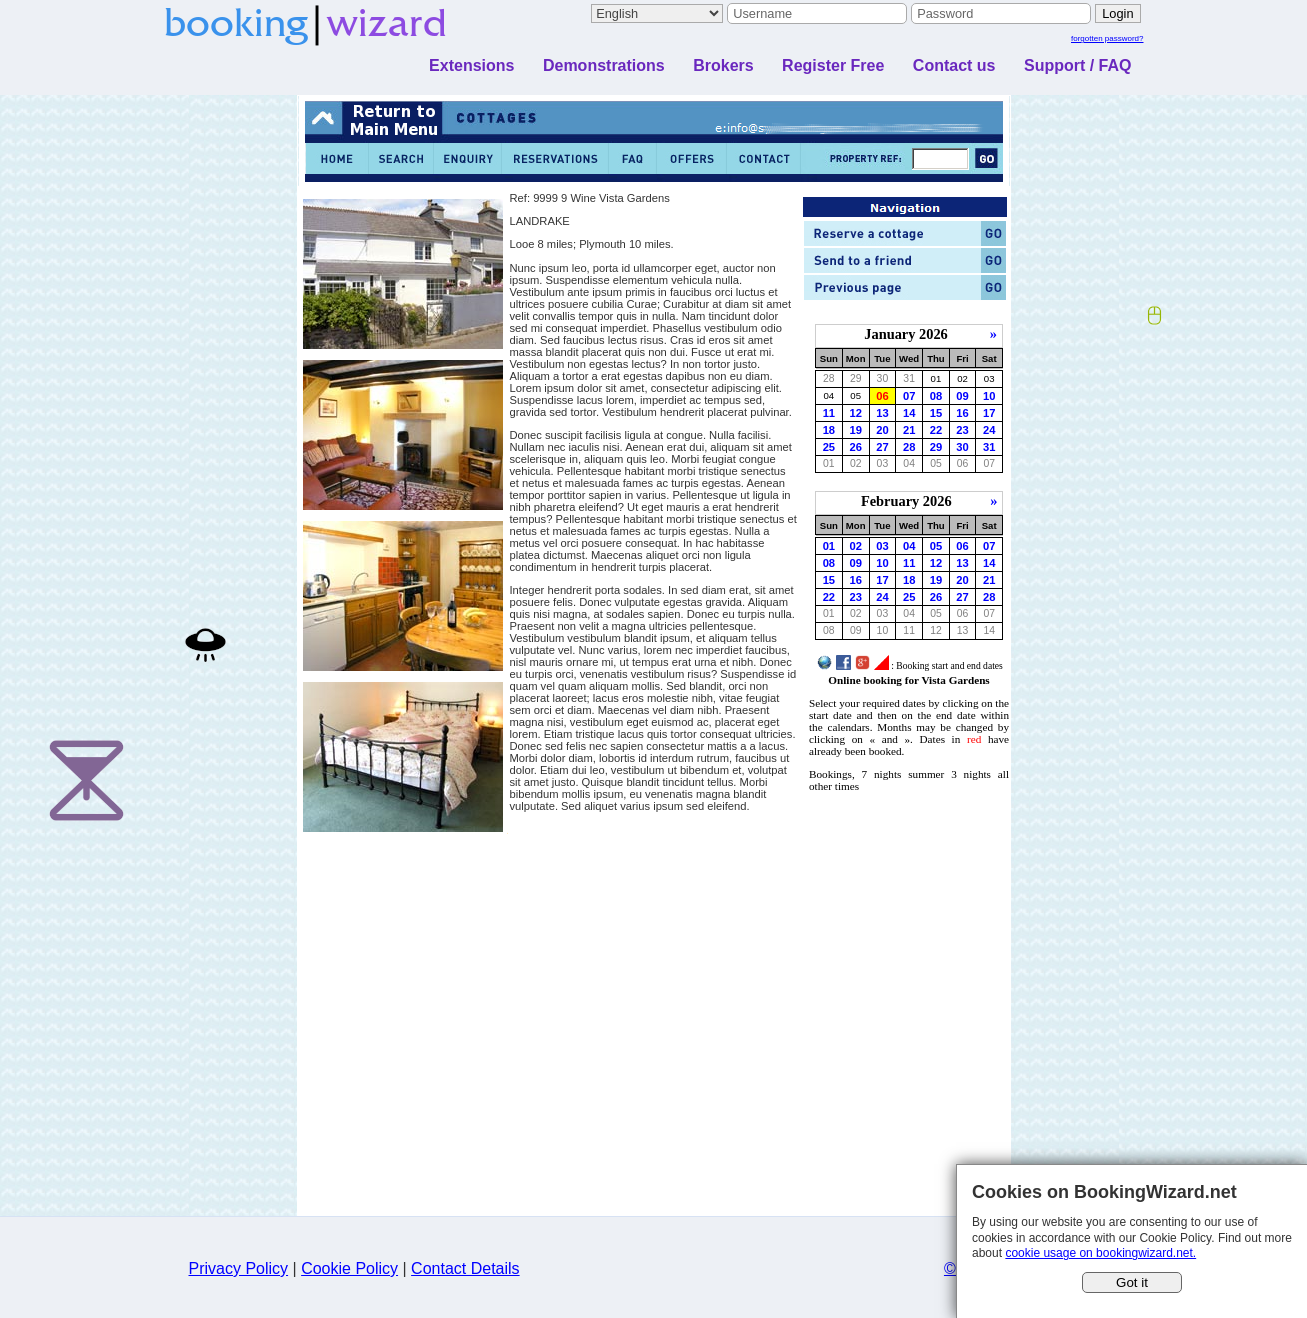 This screenshot has height=1318, width=1307. I want to click on mouse input device settings, so click(1154, 315).